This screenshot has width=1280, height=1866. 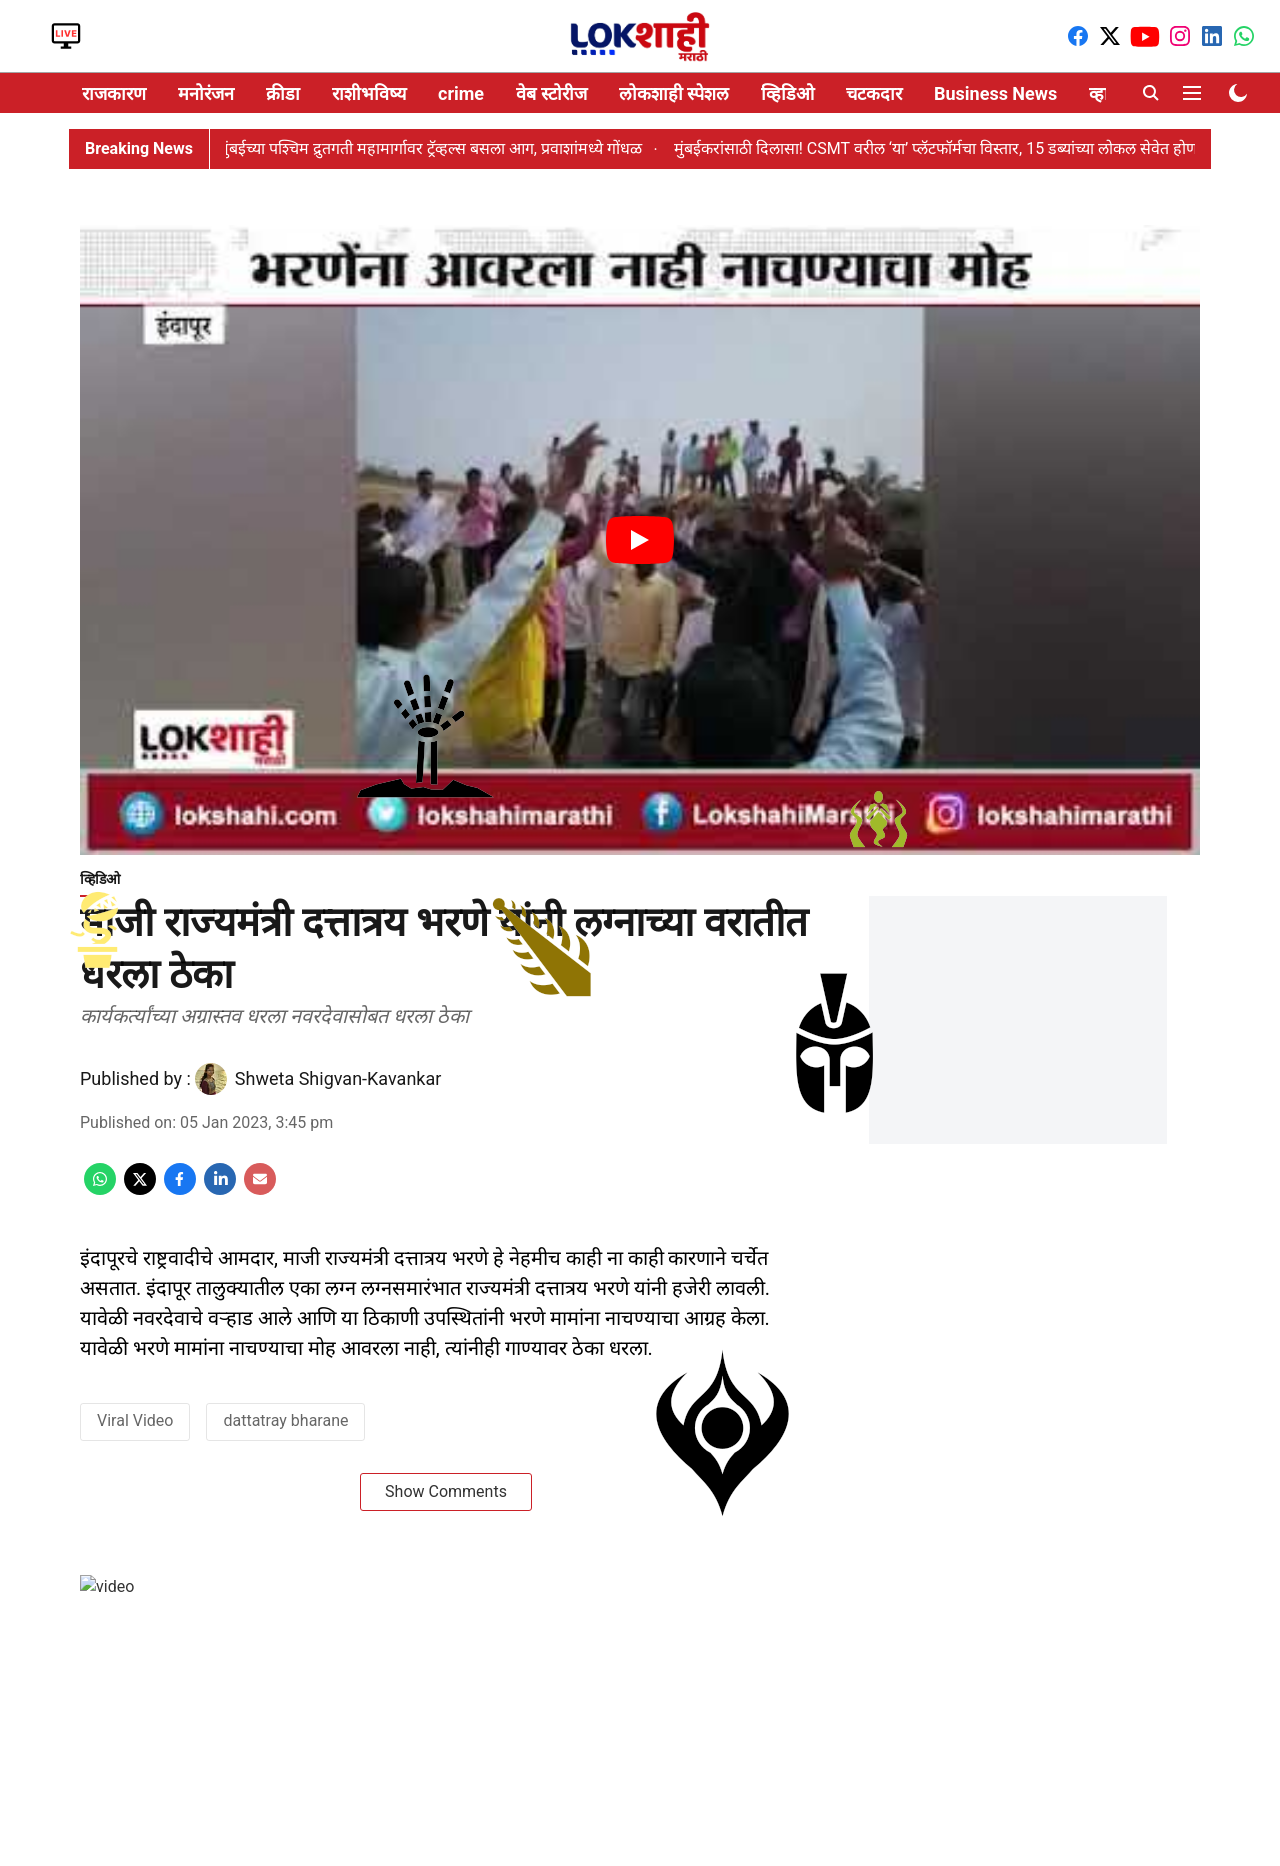 I want to click on represents a carnivorous plant item or creature in a game, so click(x=97, y=929).